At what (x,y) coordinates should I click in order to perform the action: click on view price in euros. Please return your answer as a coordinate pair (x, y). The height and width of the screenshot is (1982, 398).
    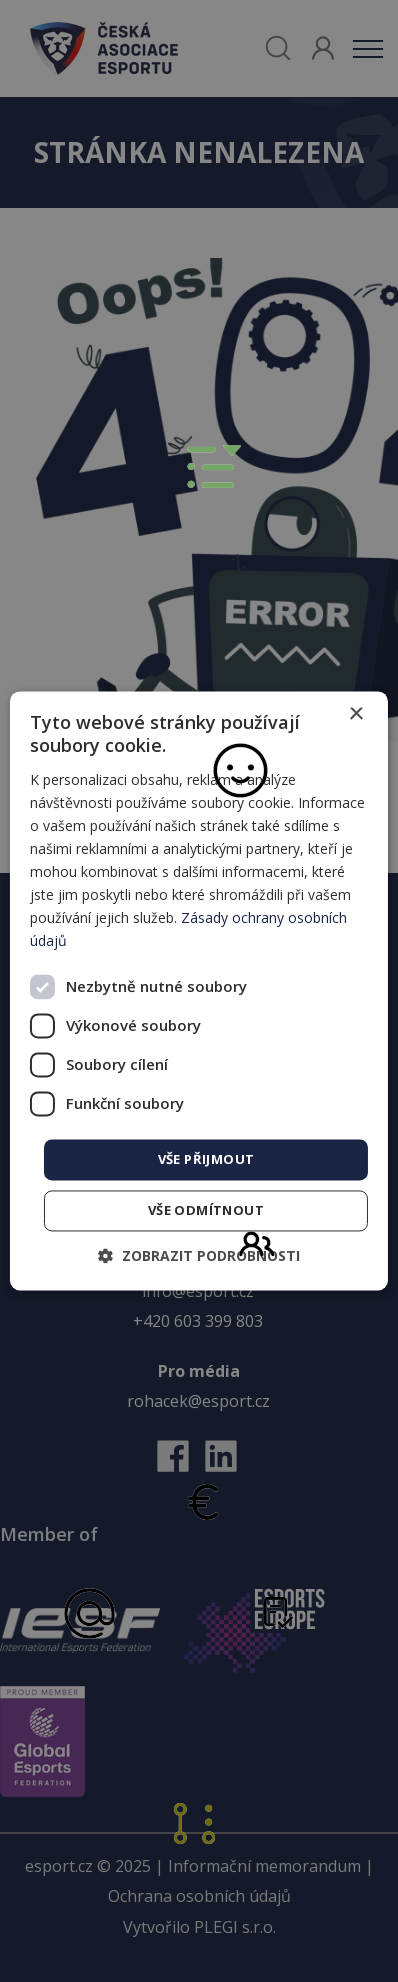
    Looking at the image, I should click on (206, 1502).